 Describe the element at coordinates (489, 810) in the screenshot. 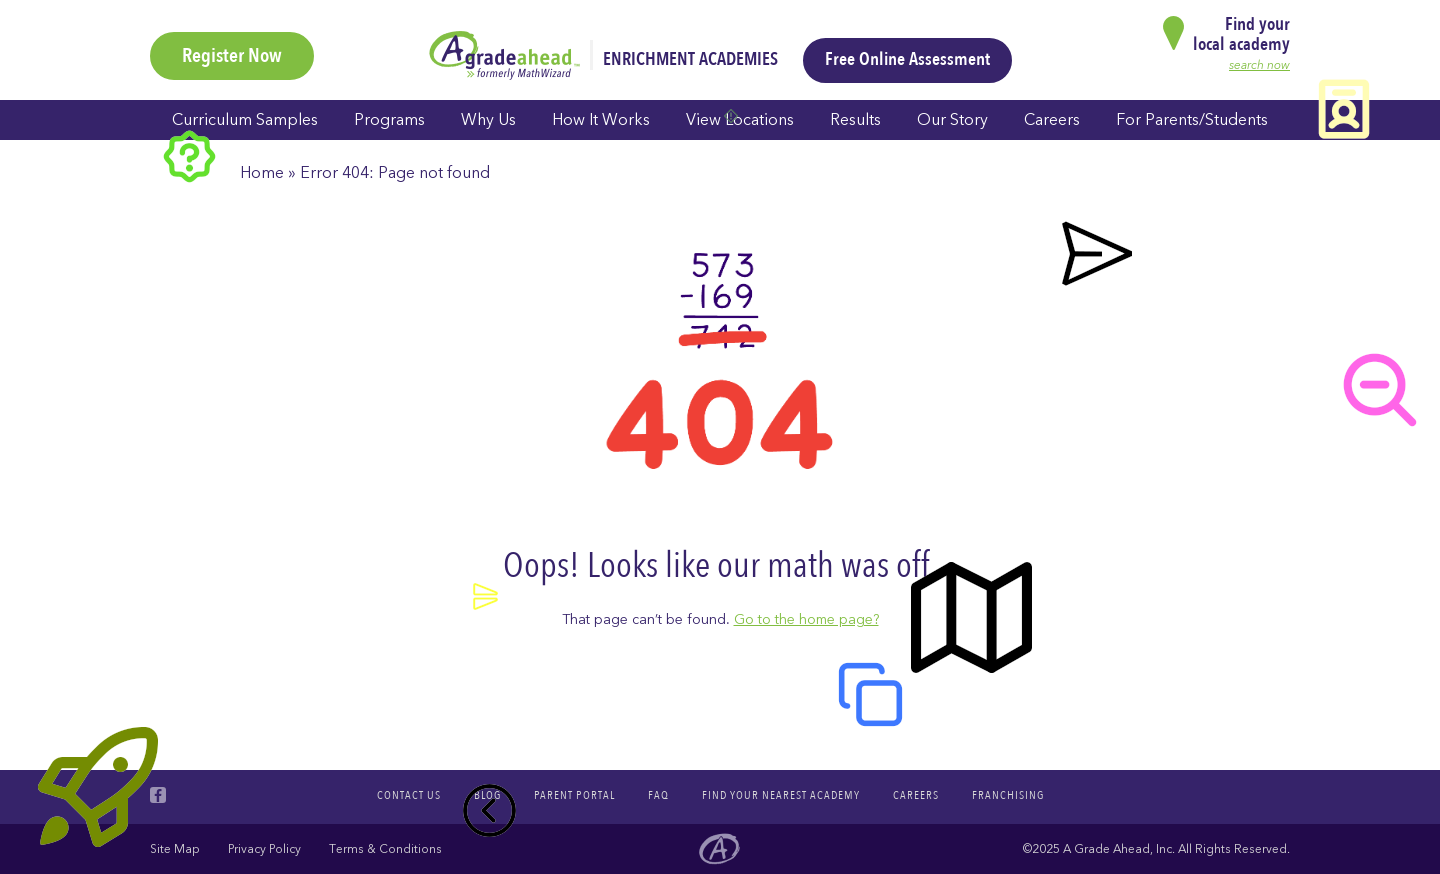

I see `go back to previous screen` at that location.